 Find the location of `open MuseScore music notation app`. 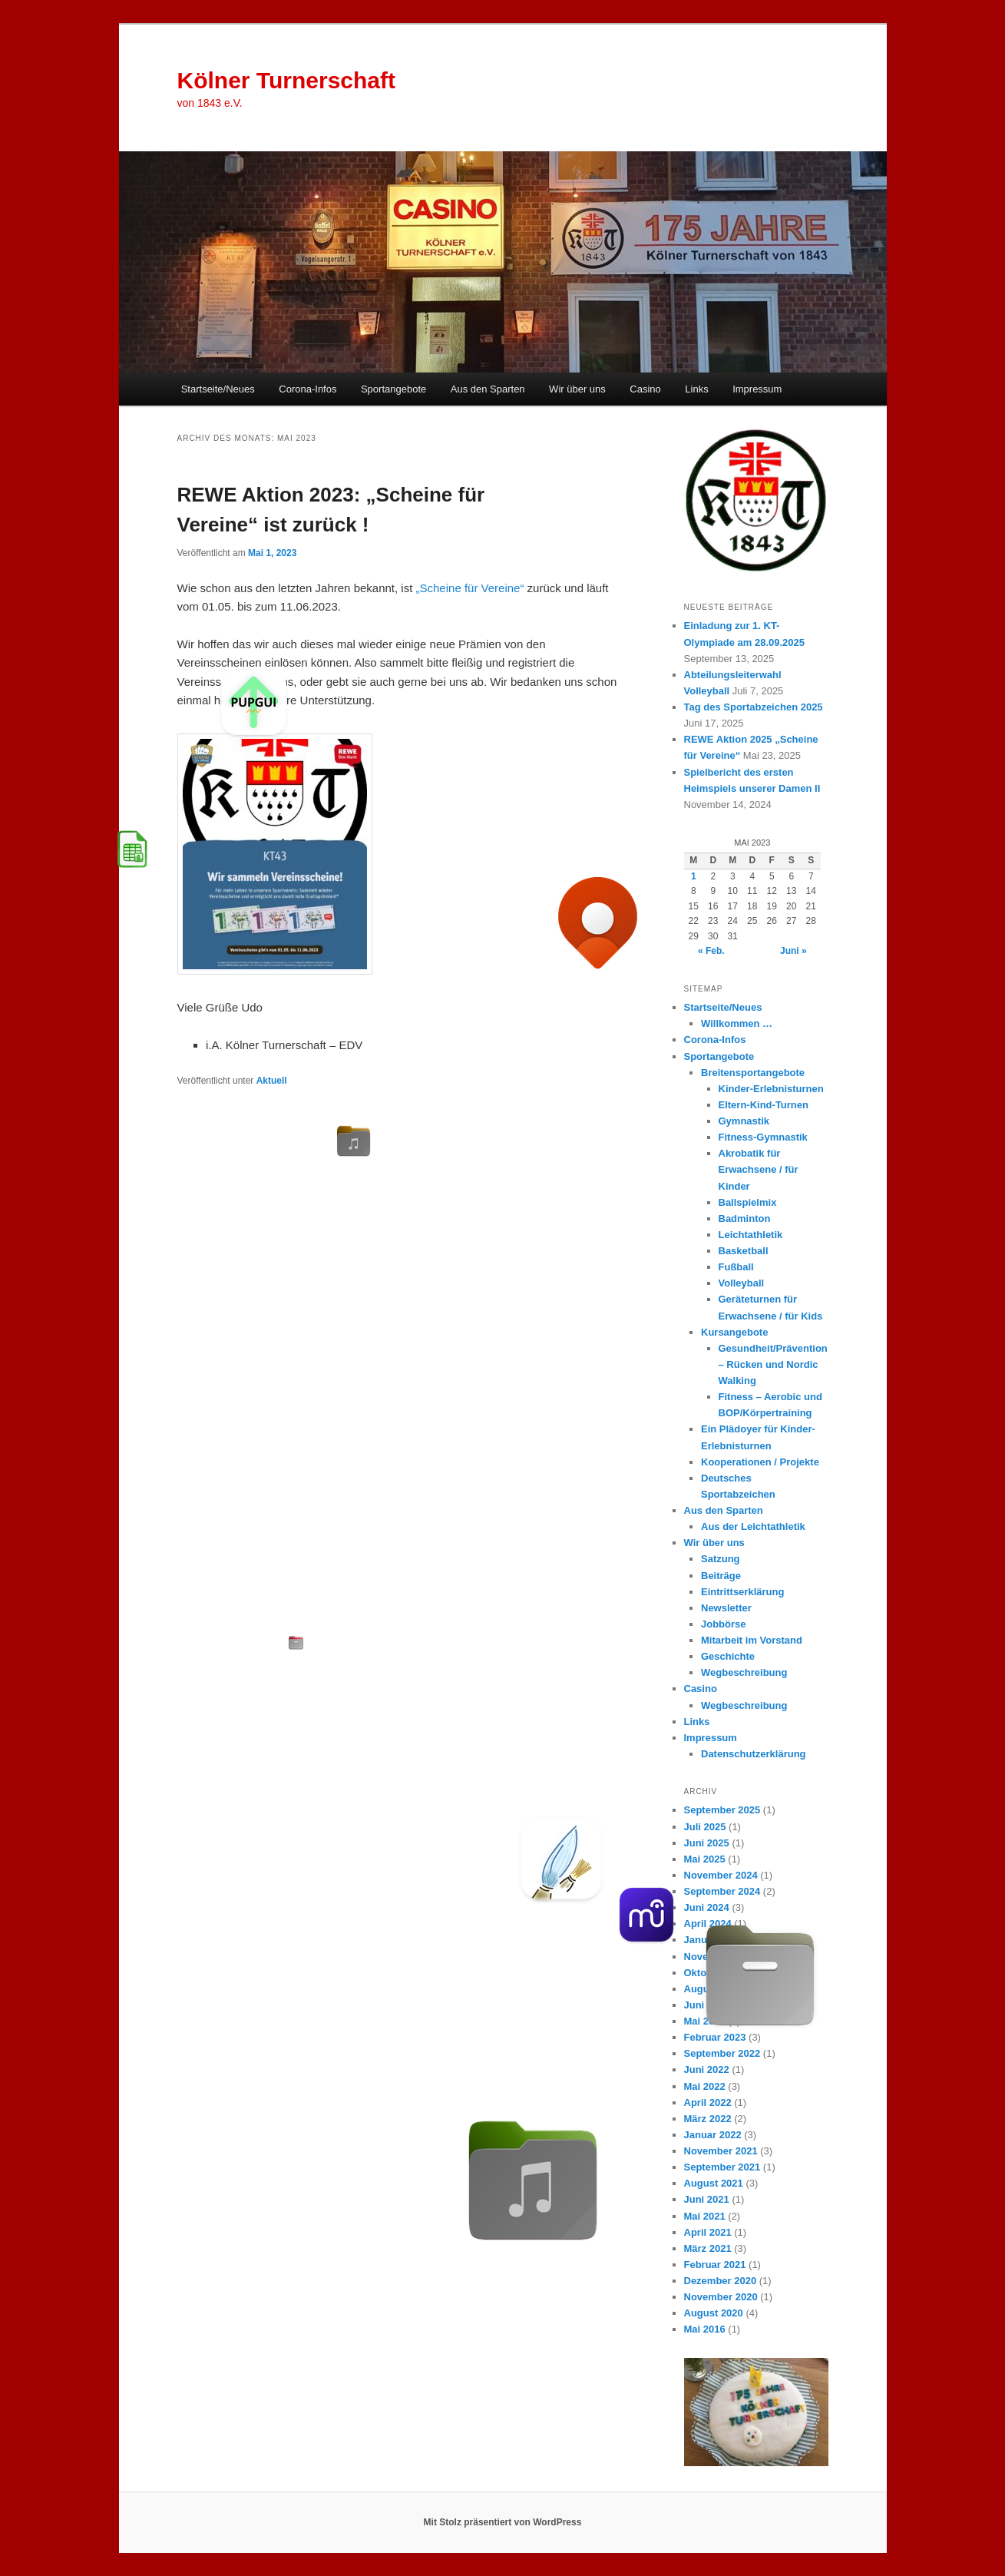

open MuseScore music notation app is located at coordinates (646, 1915).